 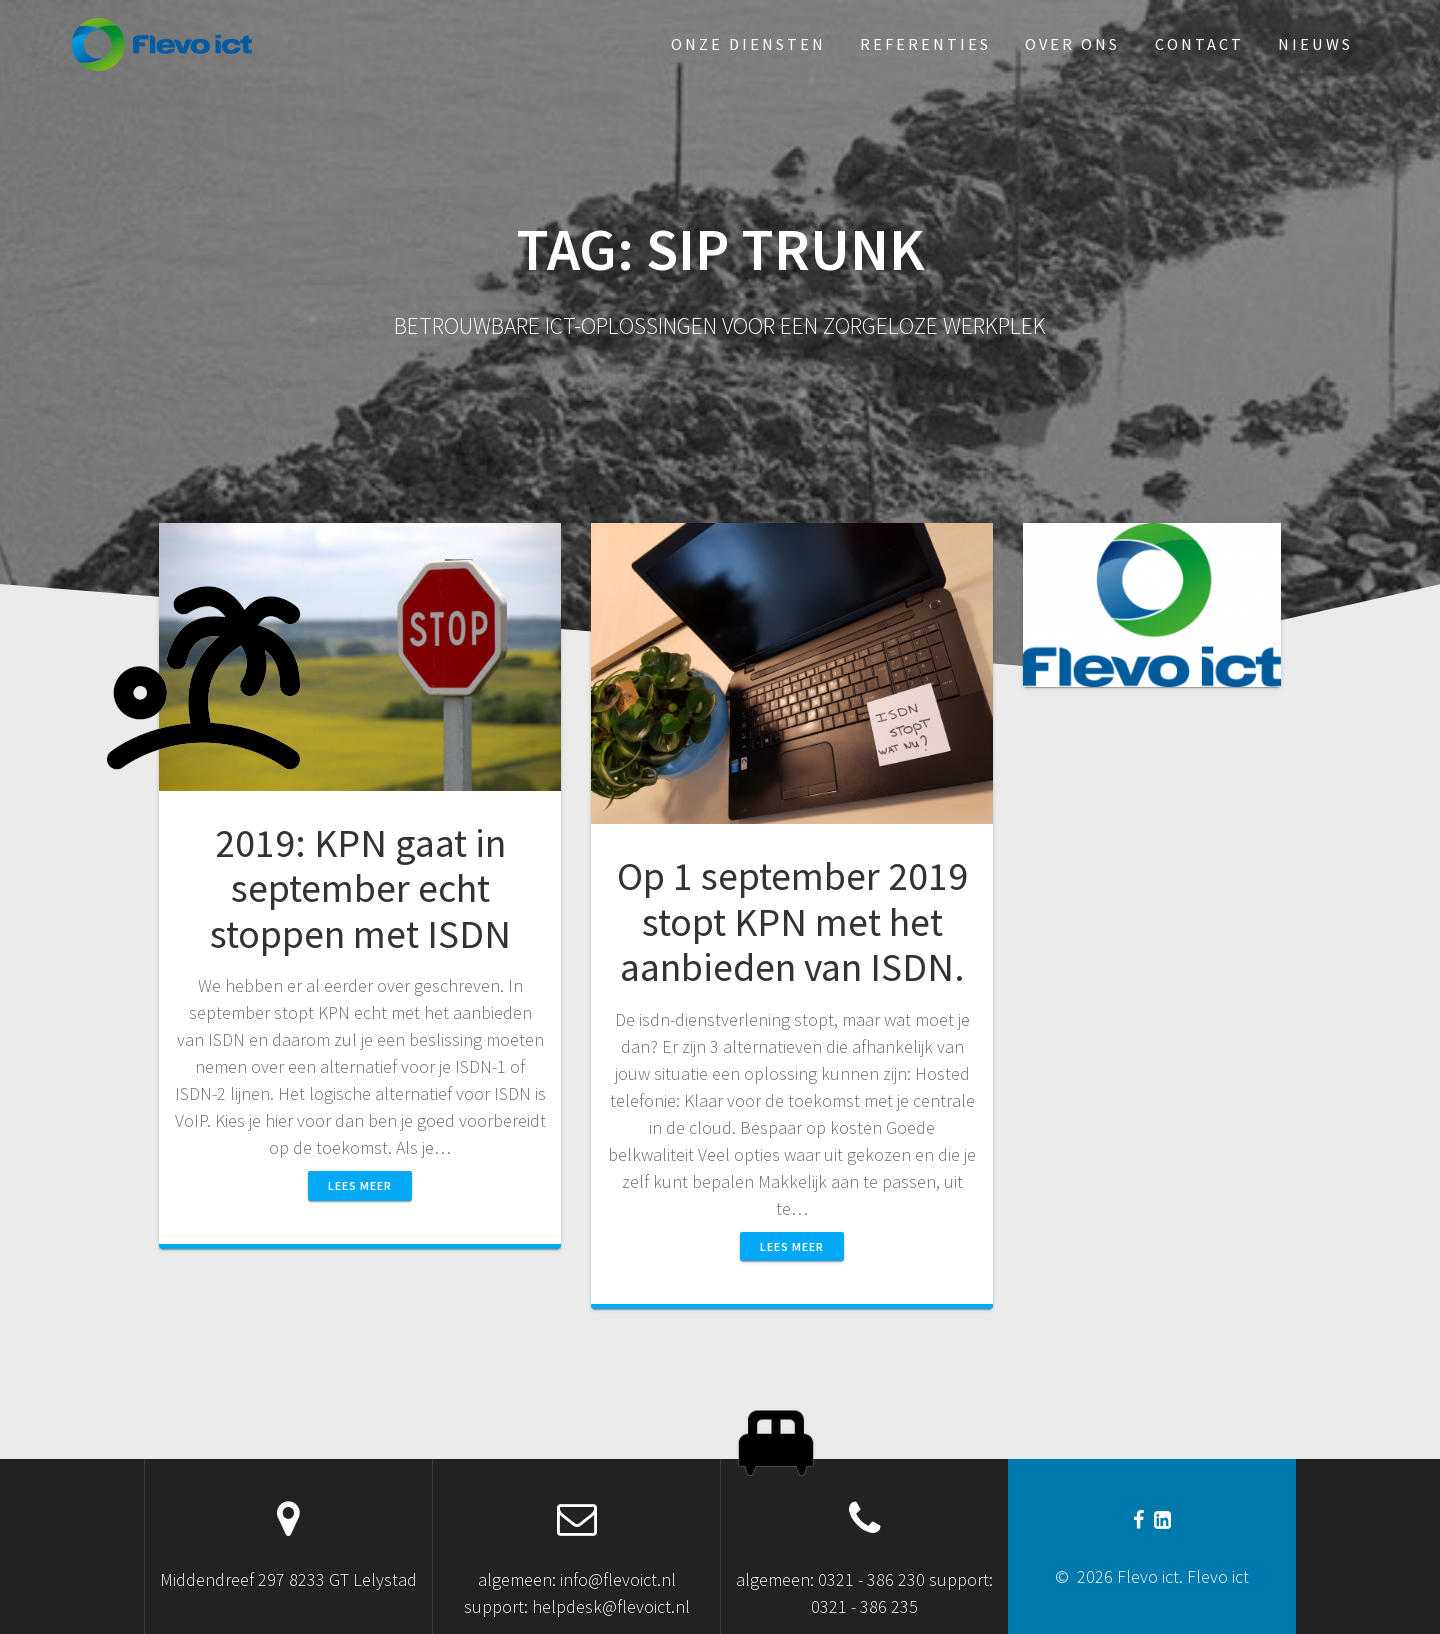 I want to click on indicates vacation or travel mode, so click(x=203, y=679).